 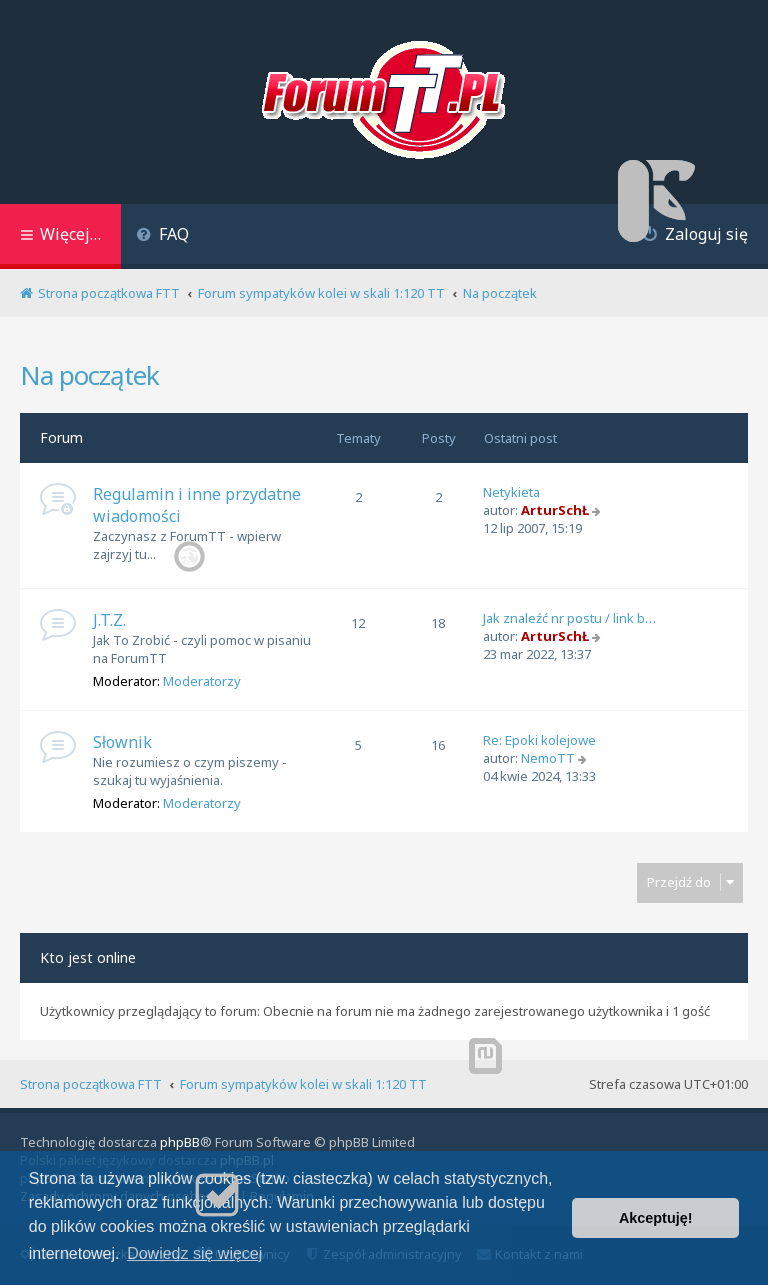 I want to click on indicates clear weather conditions at night, so click(x=189, y=556).